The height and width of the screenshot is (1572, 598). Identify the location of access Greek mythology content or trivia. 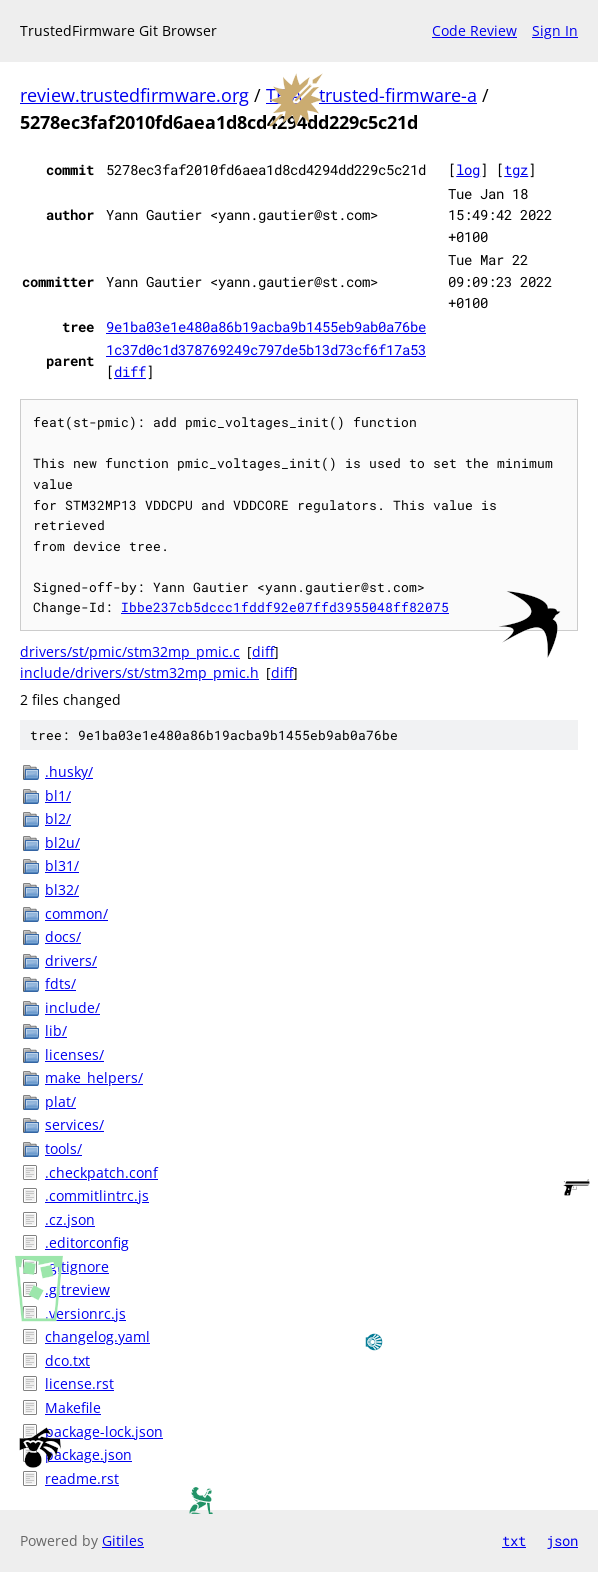
(201, 1500).